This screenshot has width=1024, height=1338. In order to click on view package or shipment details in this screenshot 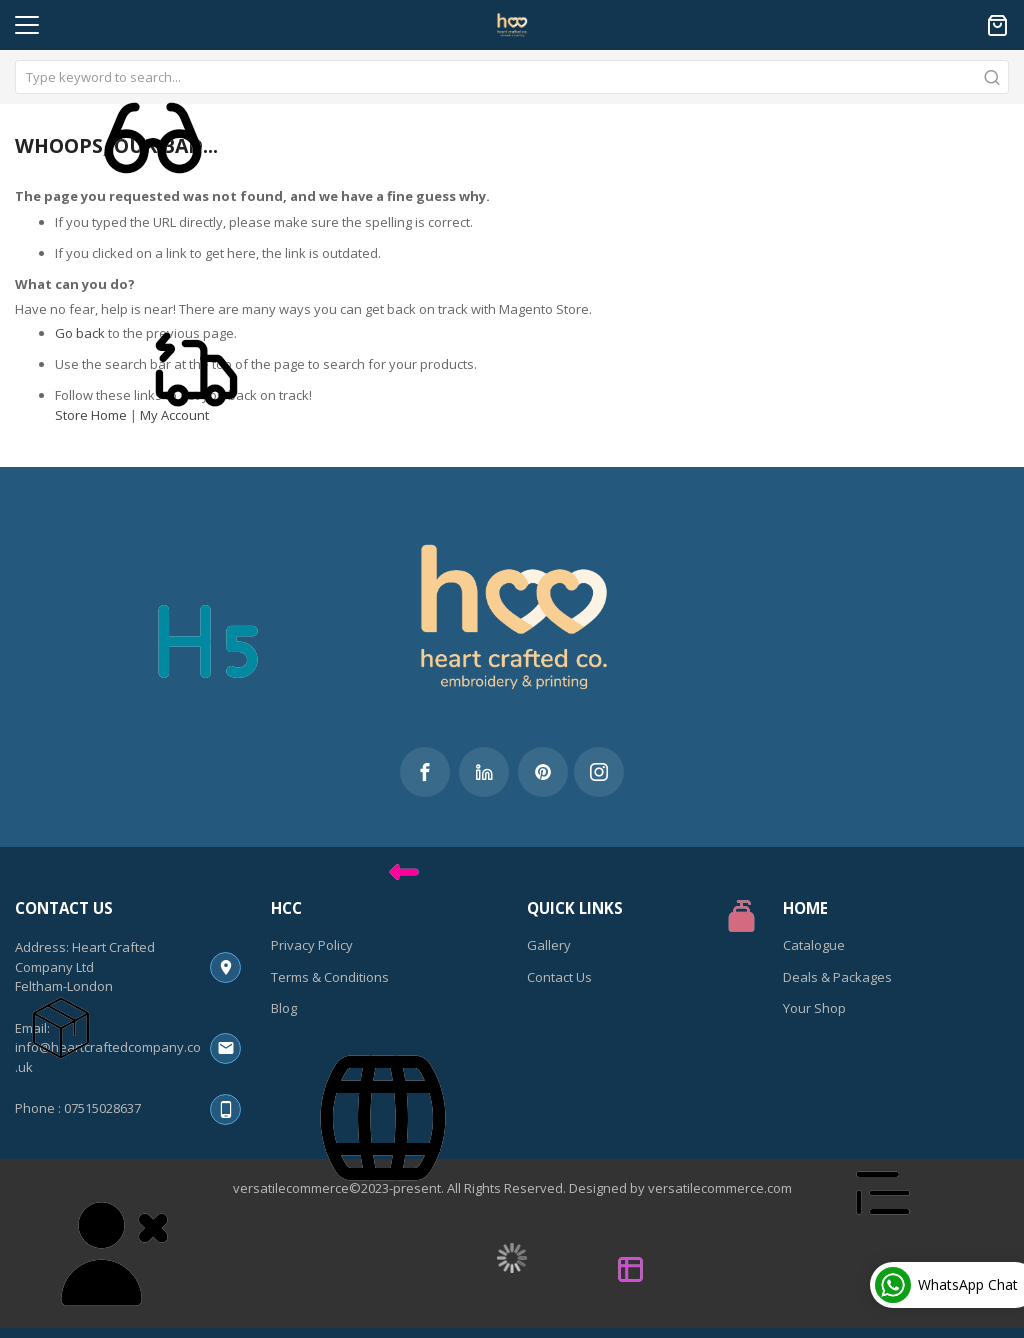, I will do `click(61, 1028)`.